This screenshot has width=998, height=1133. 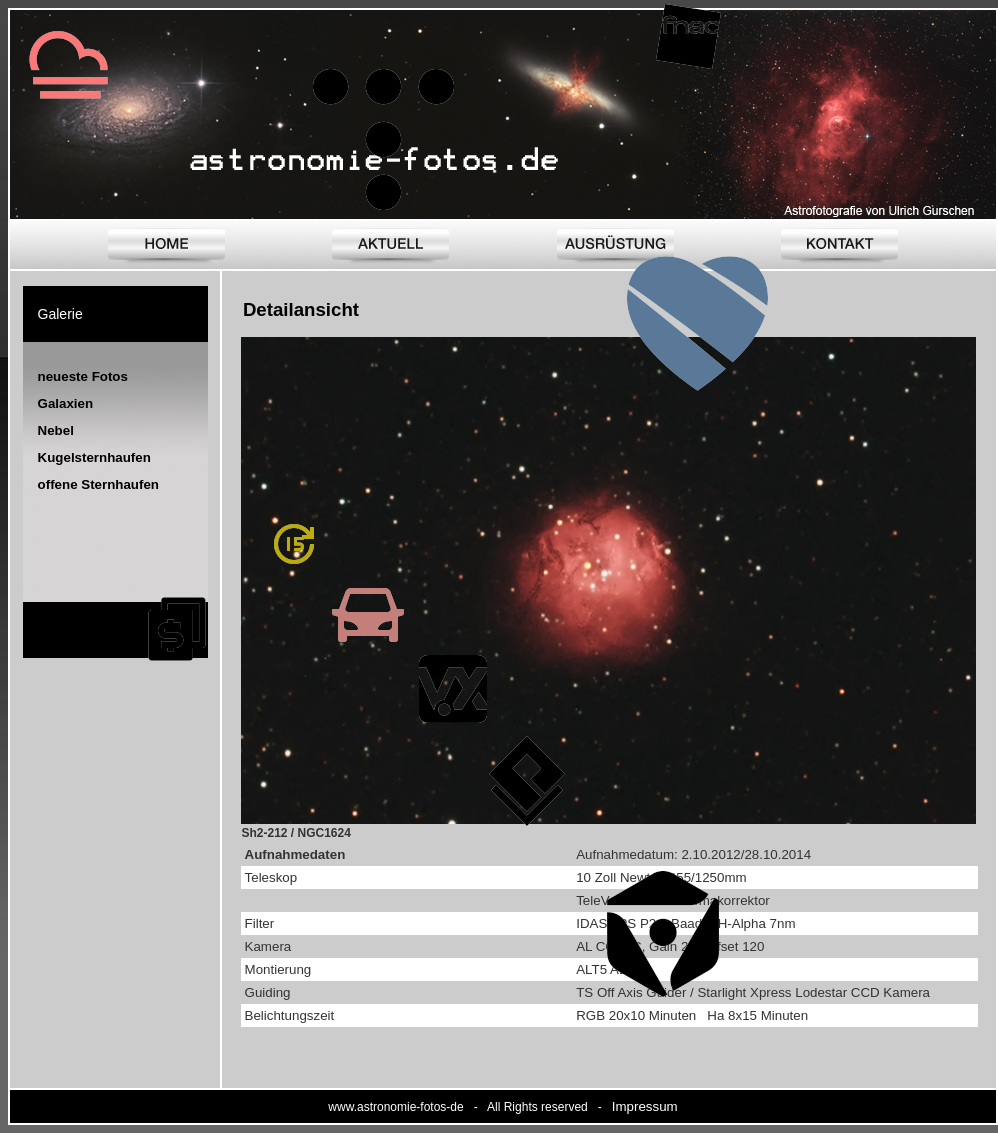 What do you see at coordinates (663, 934) in the screenshot?
I see `nucleo icon library logo` at bounding box center [663, 934].